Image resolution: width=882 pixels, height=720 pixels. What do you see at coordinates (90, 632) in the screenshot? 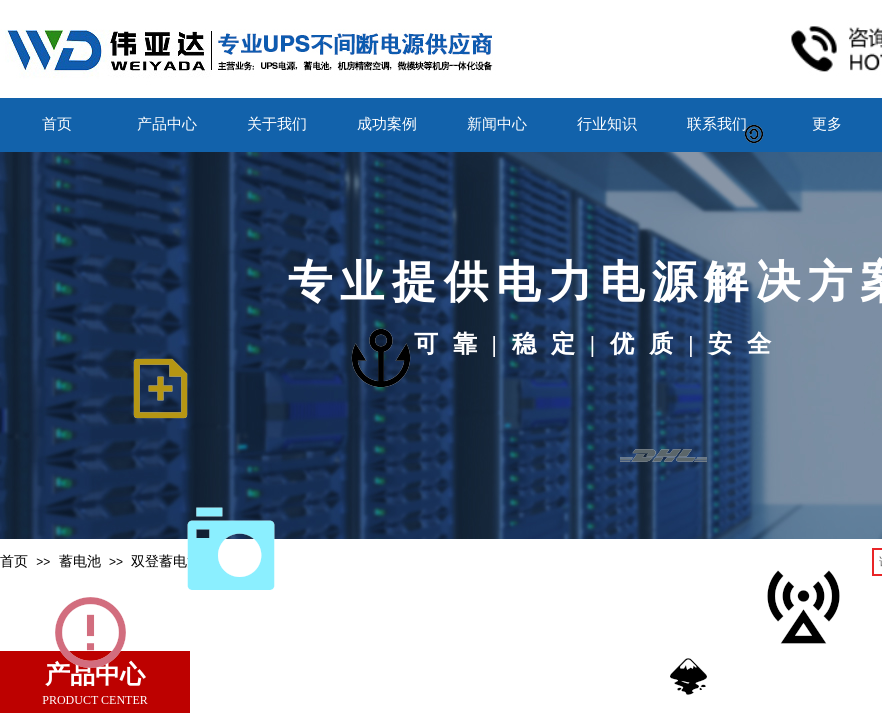
I see `indicates a warning or error state` at bounding box center [90, 632].